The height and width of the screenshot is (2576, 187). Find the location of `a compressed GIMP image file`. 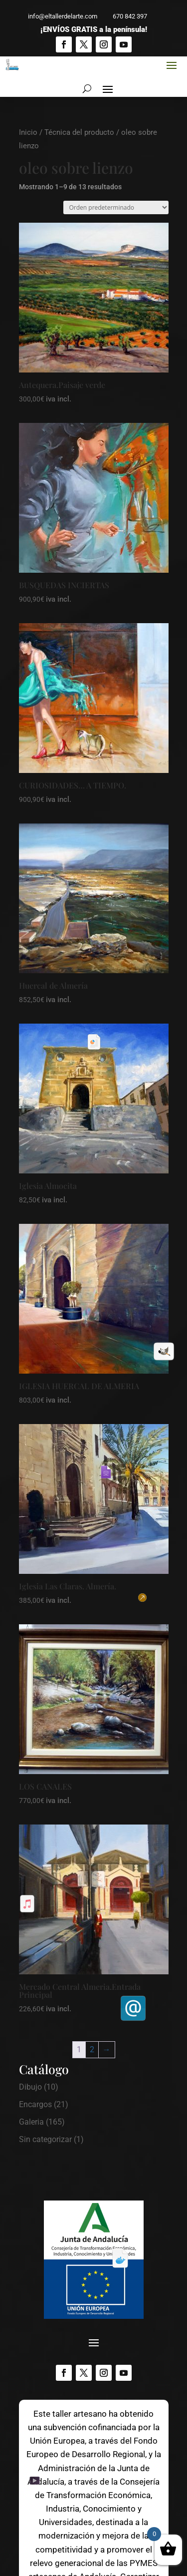

a compressed GIMP image file is located at coordinates (164, 1351).